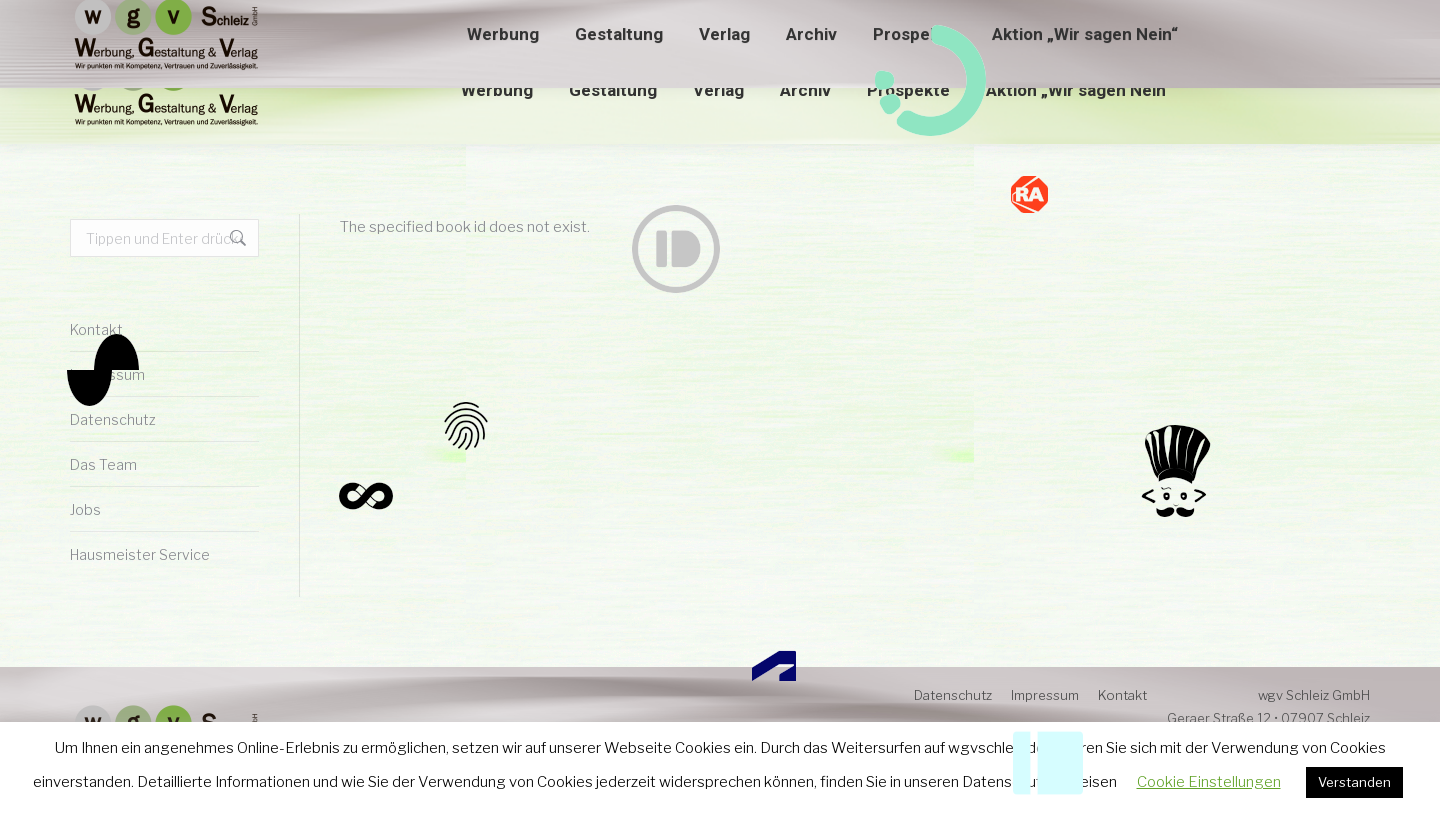  What do you see at coordinates (774, 666) in the screenshot?
I see `autodesk logo` at bounding box center [774, 666].